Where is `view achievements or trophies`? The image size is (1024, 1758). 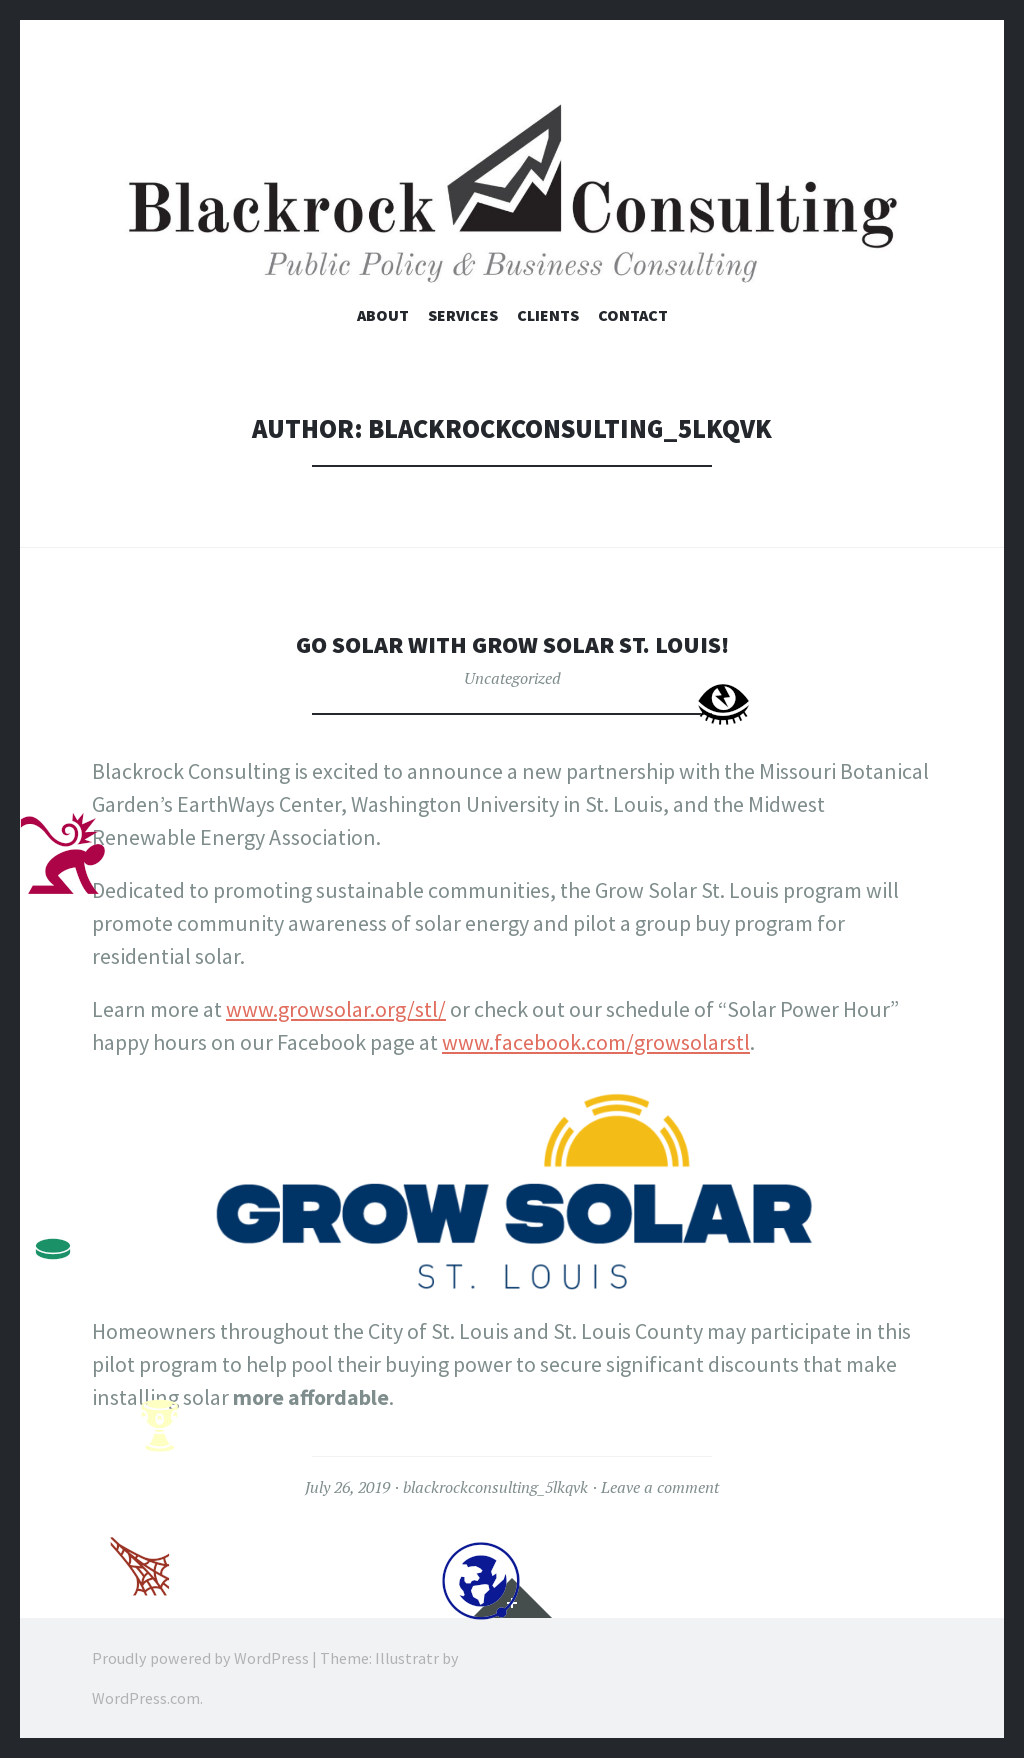
view achievements or trophies is located at coordinates (159, 1426).